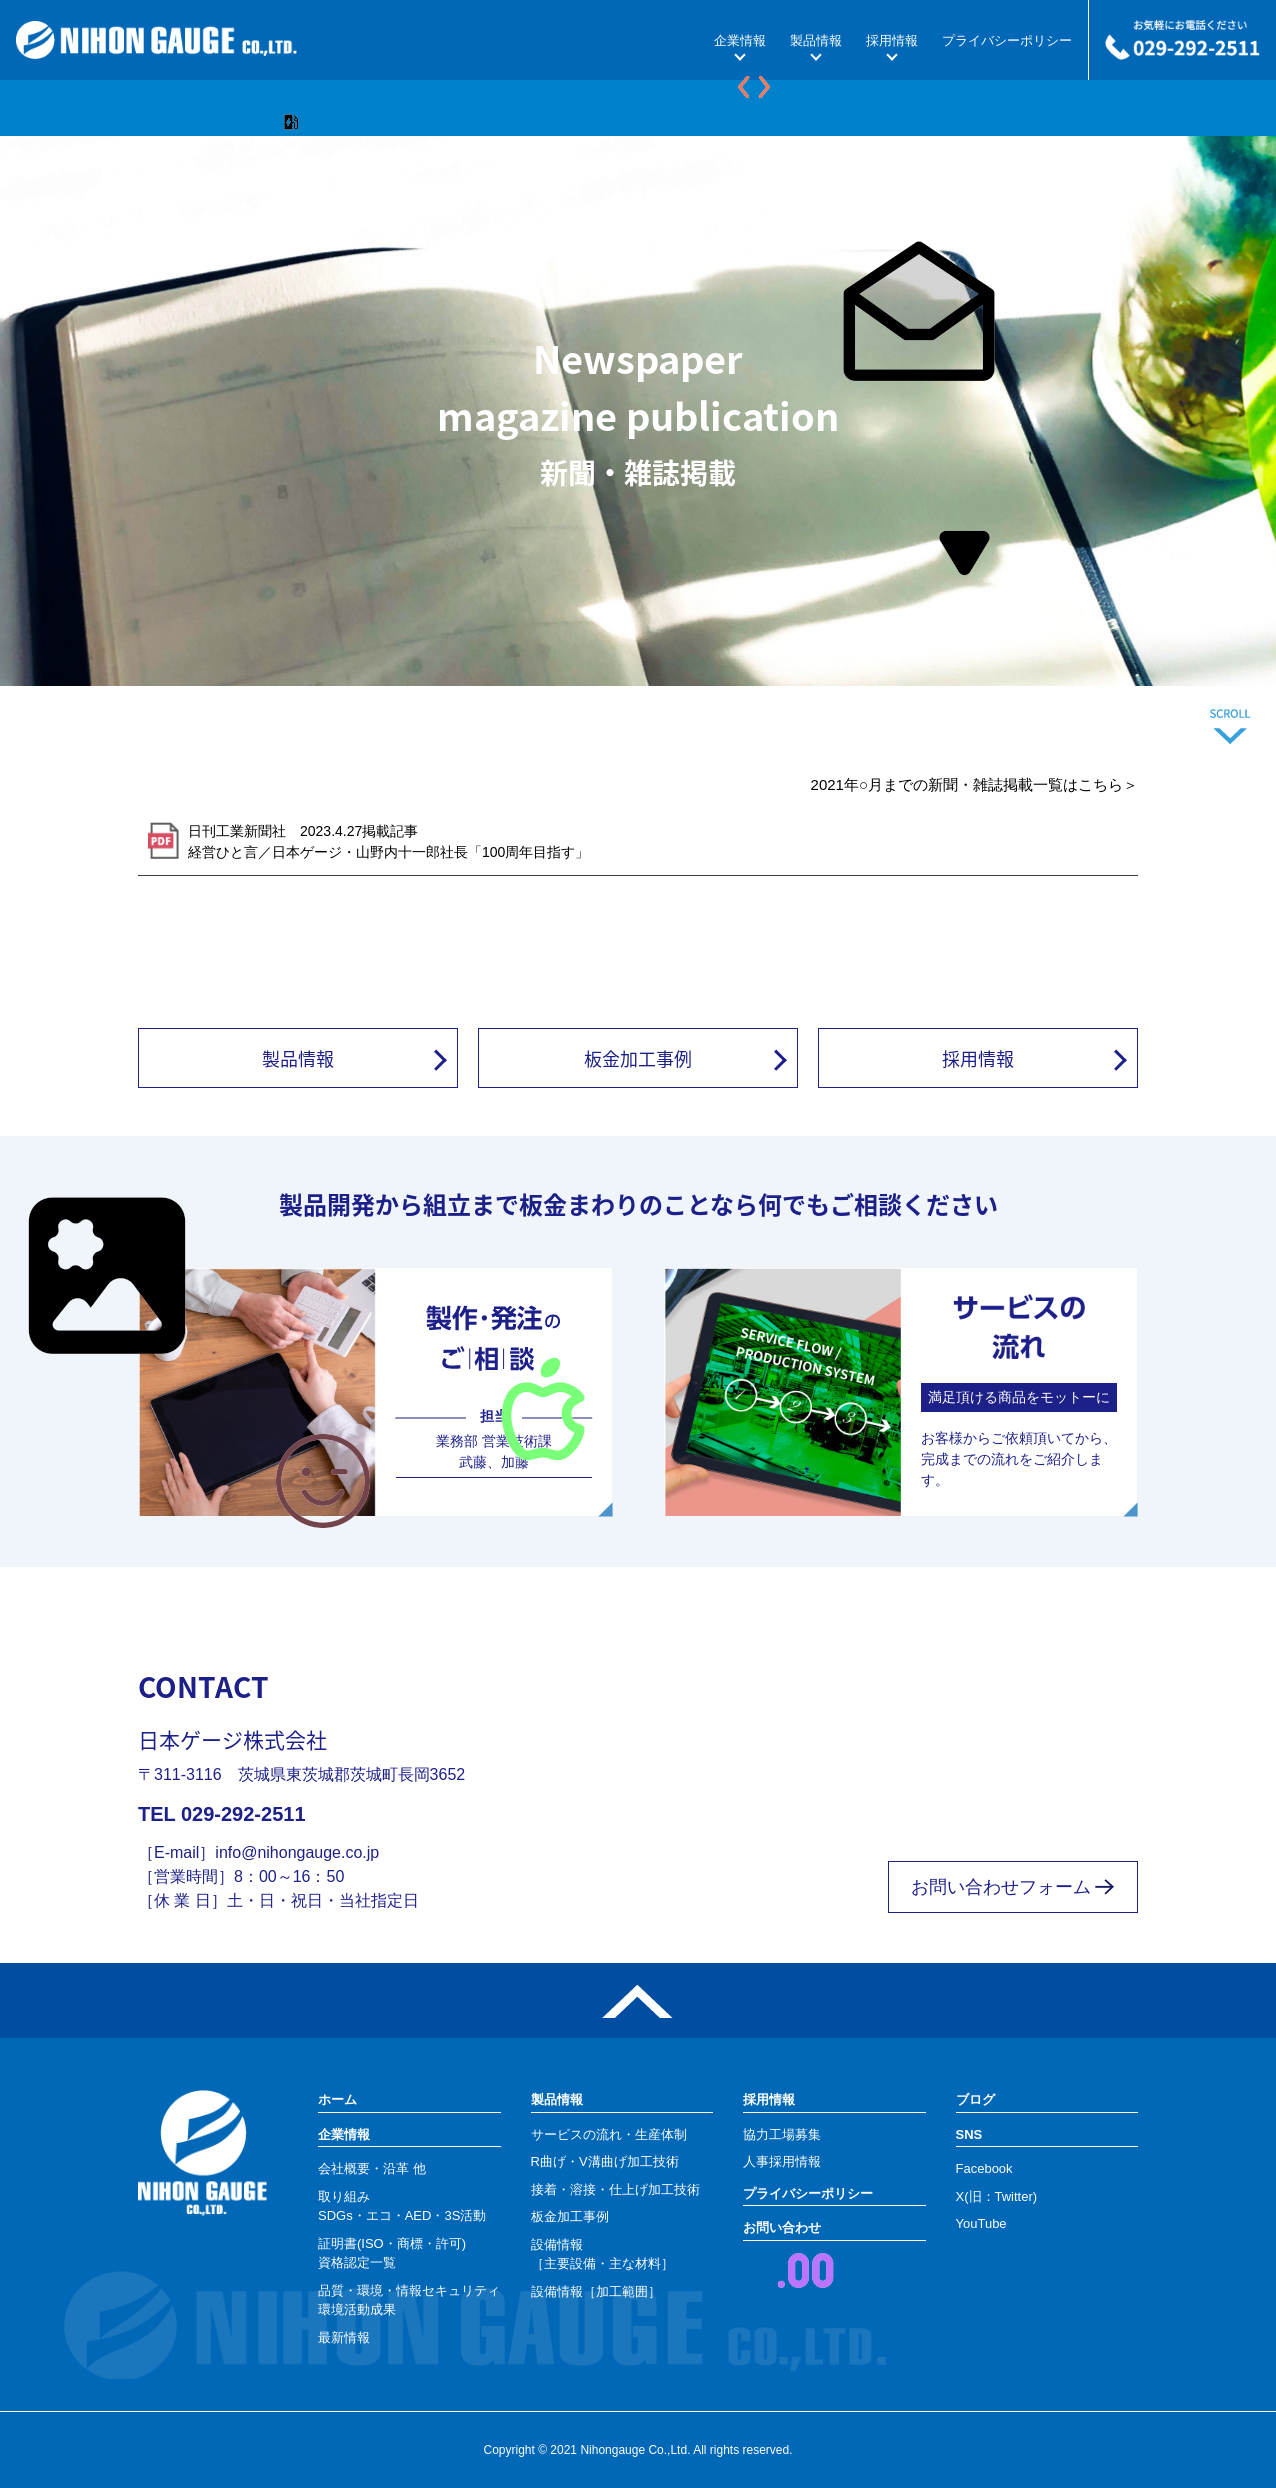 This screenshot has width=1276, height=2488. I want to click on access a media channel for sharing images and videos, so click(107, 1275).